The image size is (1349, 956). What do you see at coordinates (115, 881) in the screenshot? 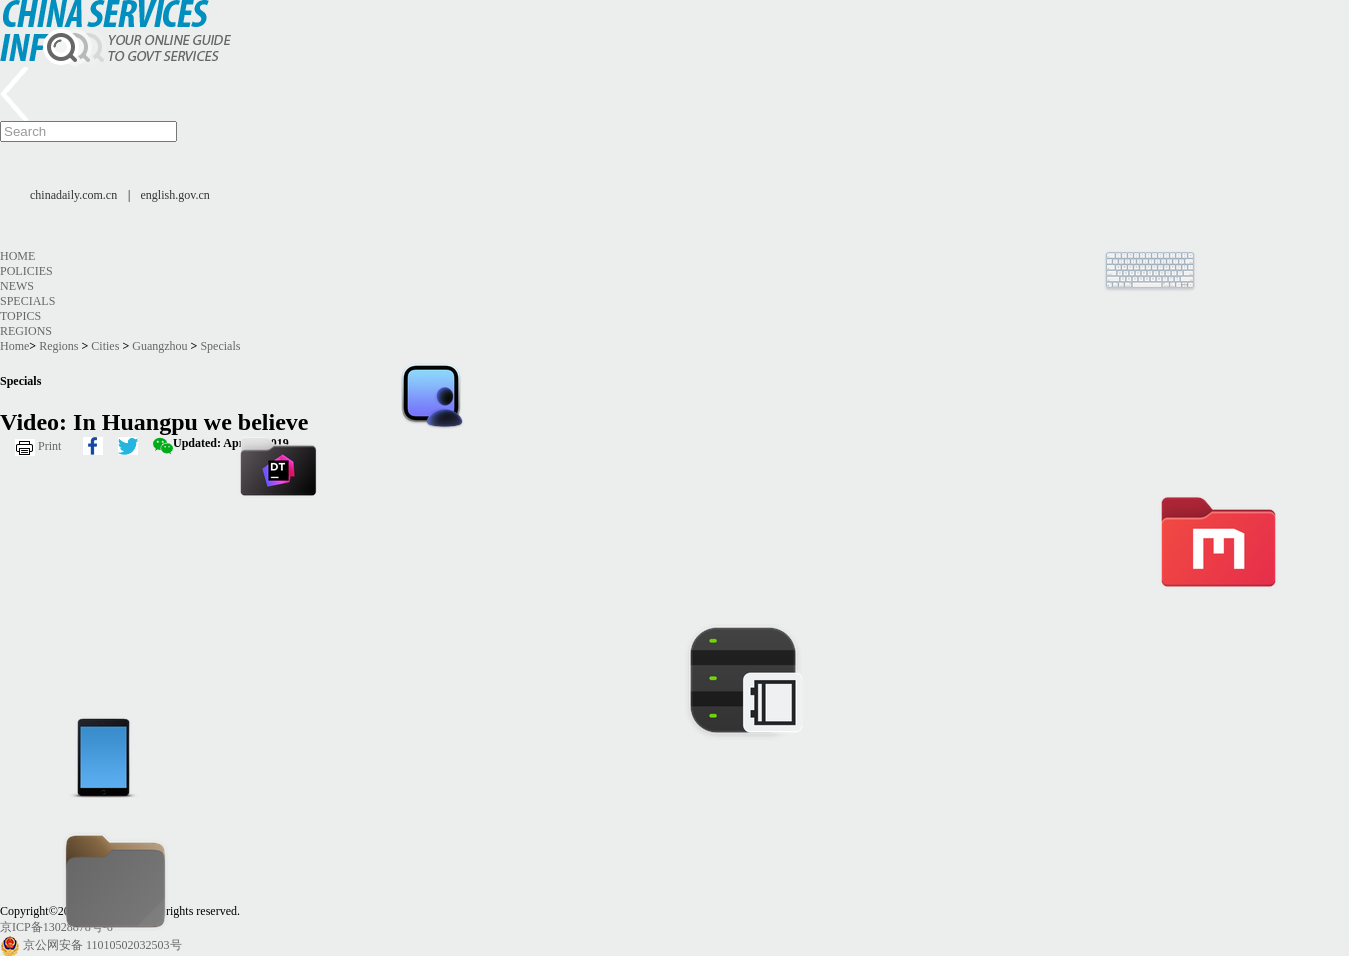
I see `open file folder` at bounding box center [115, 881].